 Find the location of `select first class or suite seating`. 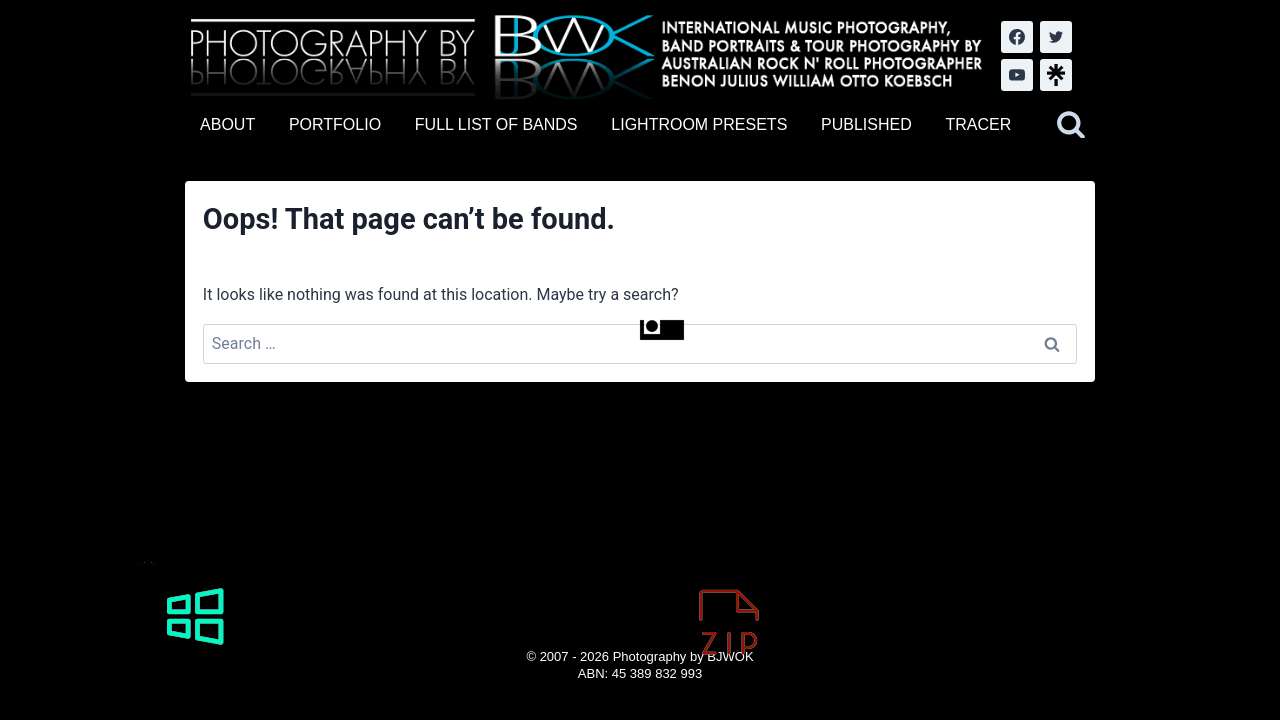

select first class or suite seating is located at coordinates (662, 330).